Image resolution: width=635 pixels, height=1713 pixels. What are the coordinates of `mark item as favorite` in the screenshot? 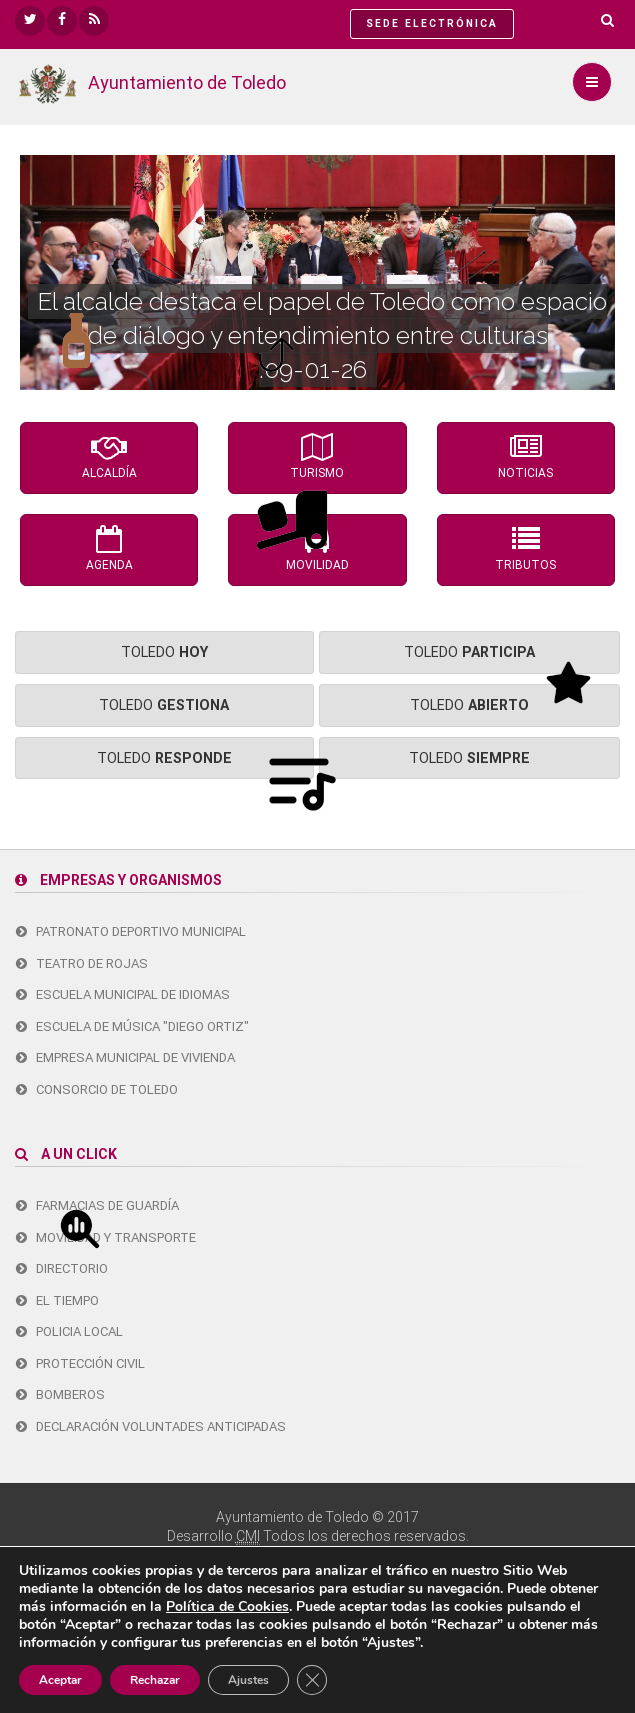 It's located at (568, 684).